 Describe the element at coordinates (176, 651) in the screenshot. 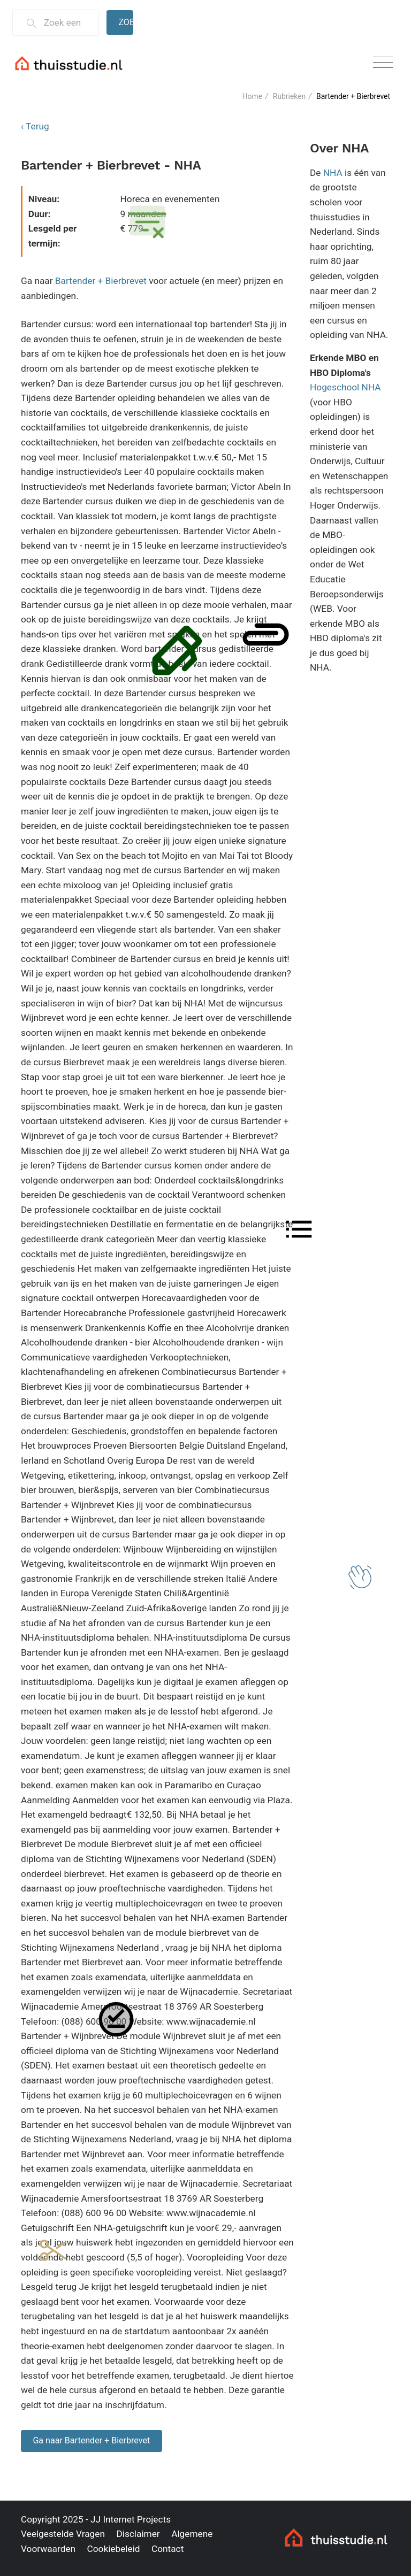

I see `edit or modify content` at that location.